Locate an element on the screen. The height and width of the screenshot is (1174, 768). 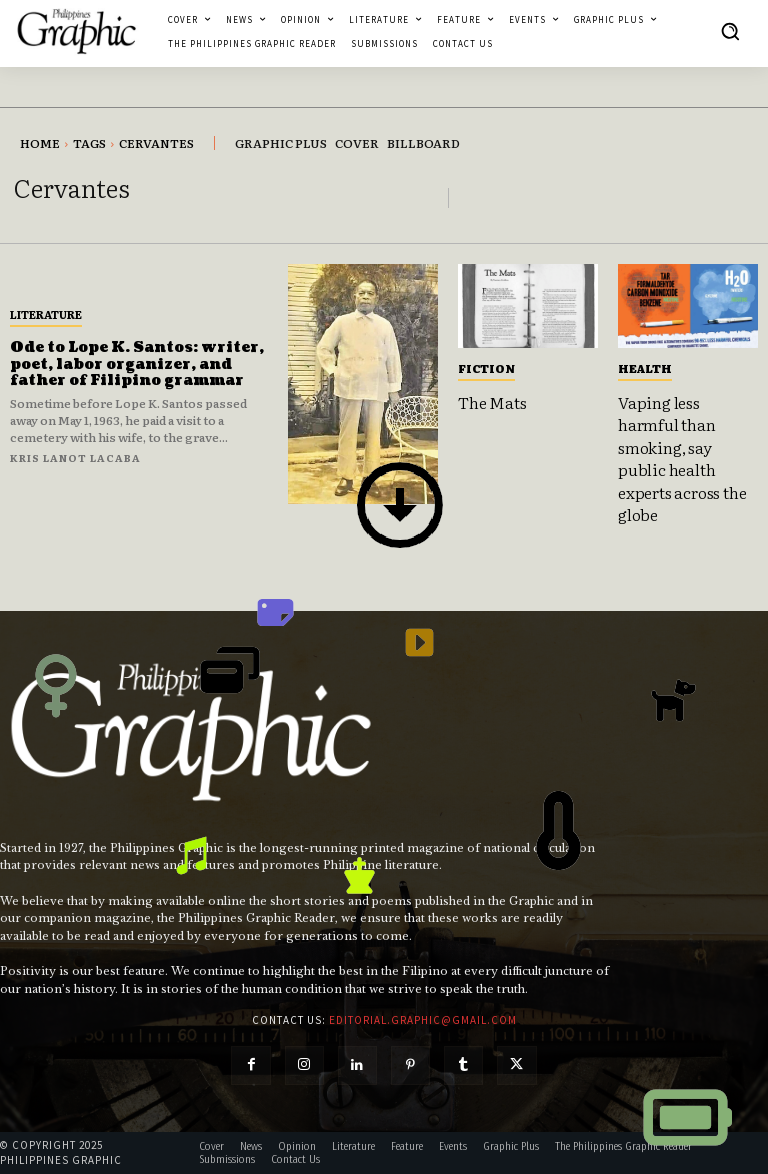
restore window to previous size is located at coordinates (230, 670).